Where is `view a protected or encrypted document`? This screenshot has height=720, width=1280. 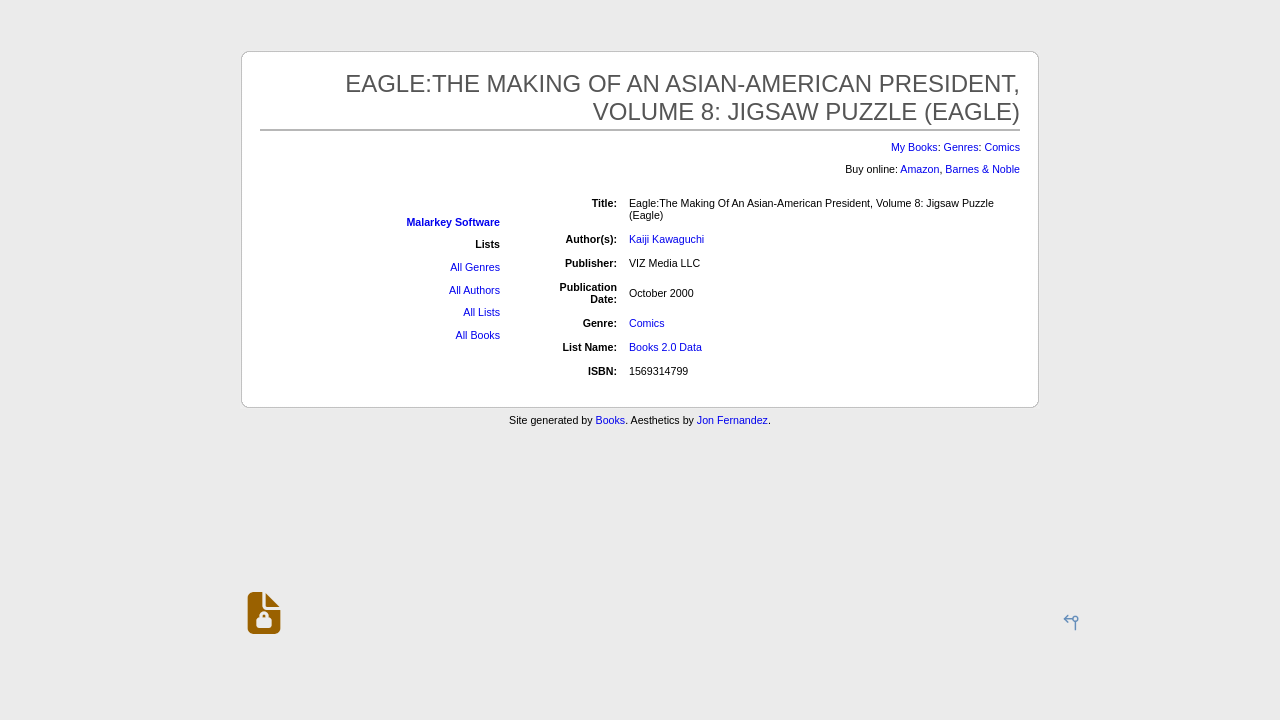
view a protected or encrypted document is located at coordinates (264, 613).